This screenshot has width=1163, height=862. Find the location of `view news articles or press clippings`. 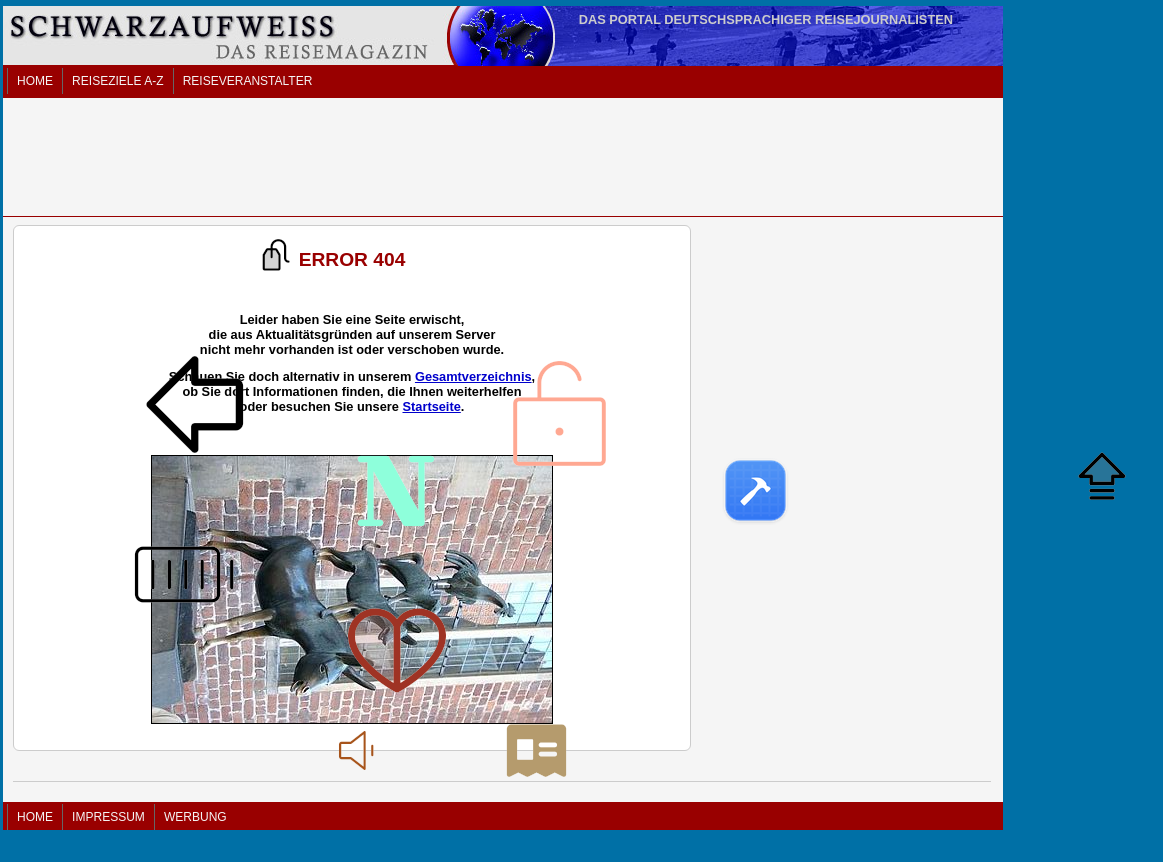

view news articles or press clippings is located at coordinates (536, 749).